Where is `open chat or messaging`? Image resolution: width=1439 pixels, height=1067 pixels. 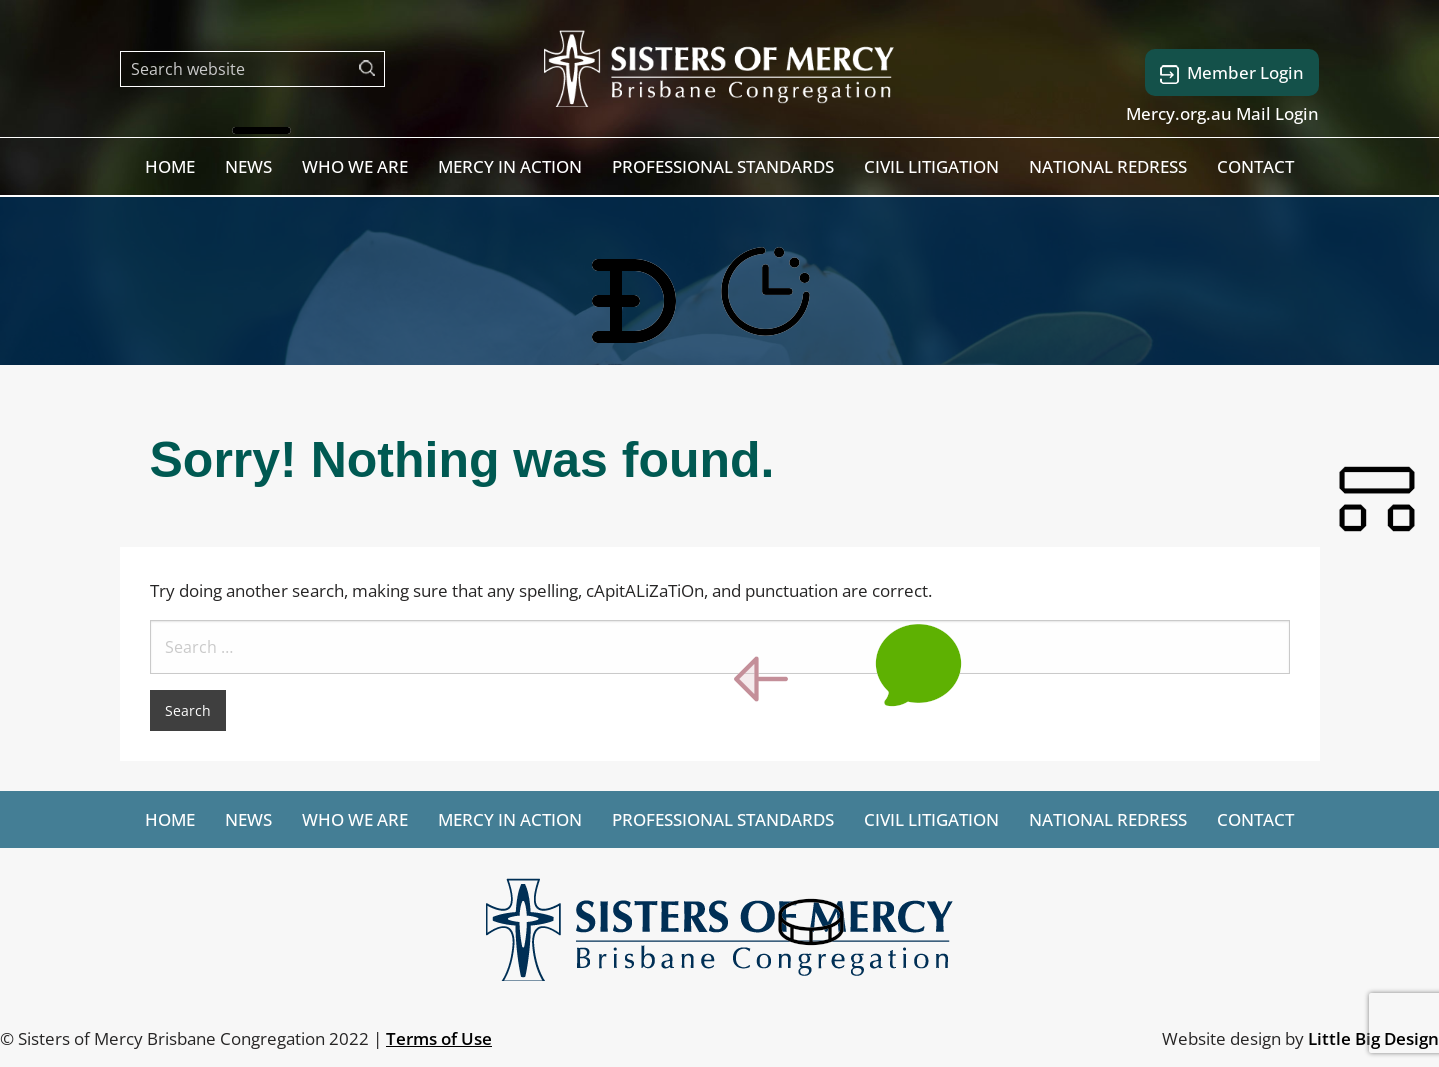
open chat or messaging is located at coordinates (918, 663).